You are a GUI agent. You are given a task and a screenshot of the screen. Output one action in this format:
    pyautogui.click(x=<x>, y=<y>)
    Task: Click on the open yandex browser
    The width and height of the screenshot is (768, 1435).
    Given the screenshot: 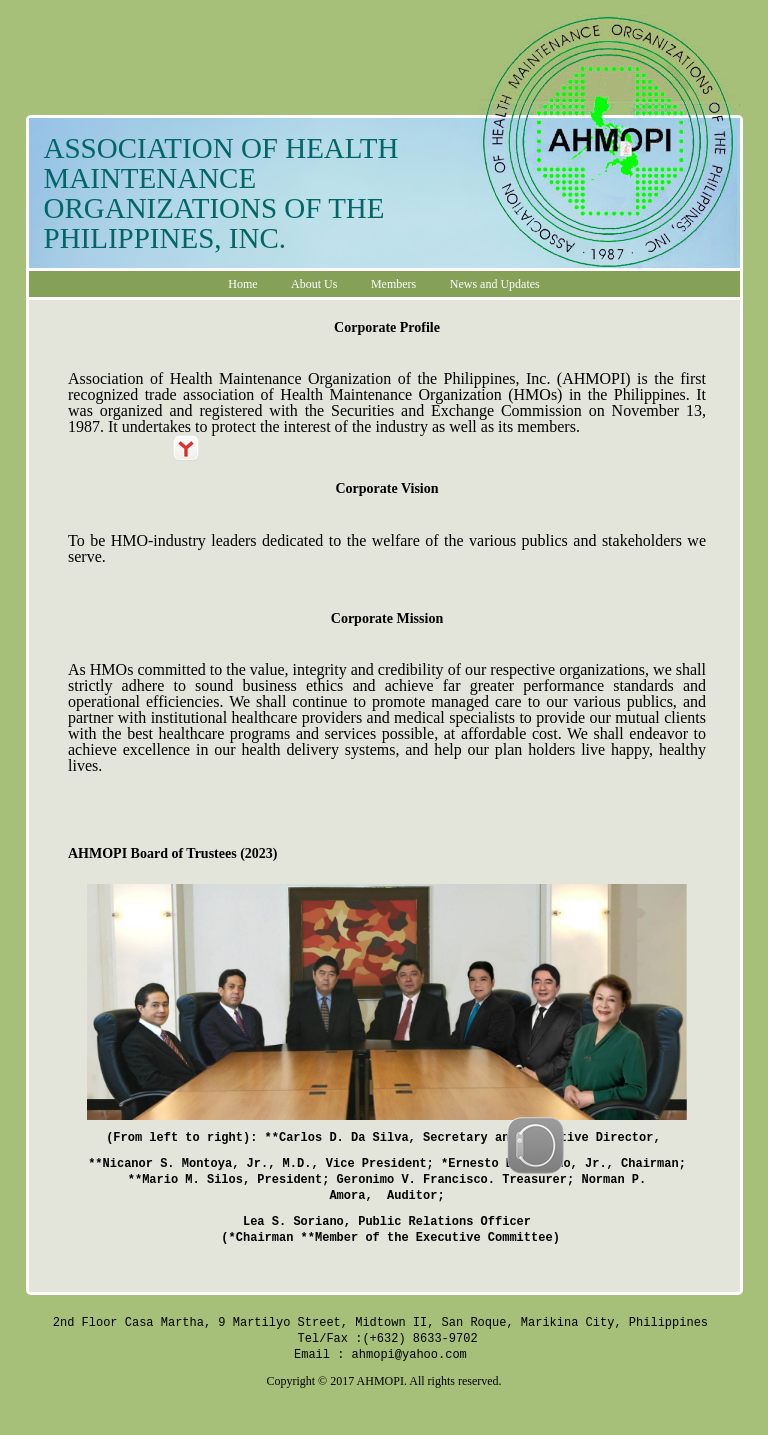 What is the action you would take?
    pyautogui.click(x=186, y=448)
    